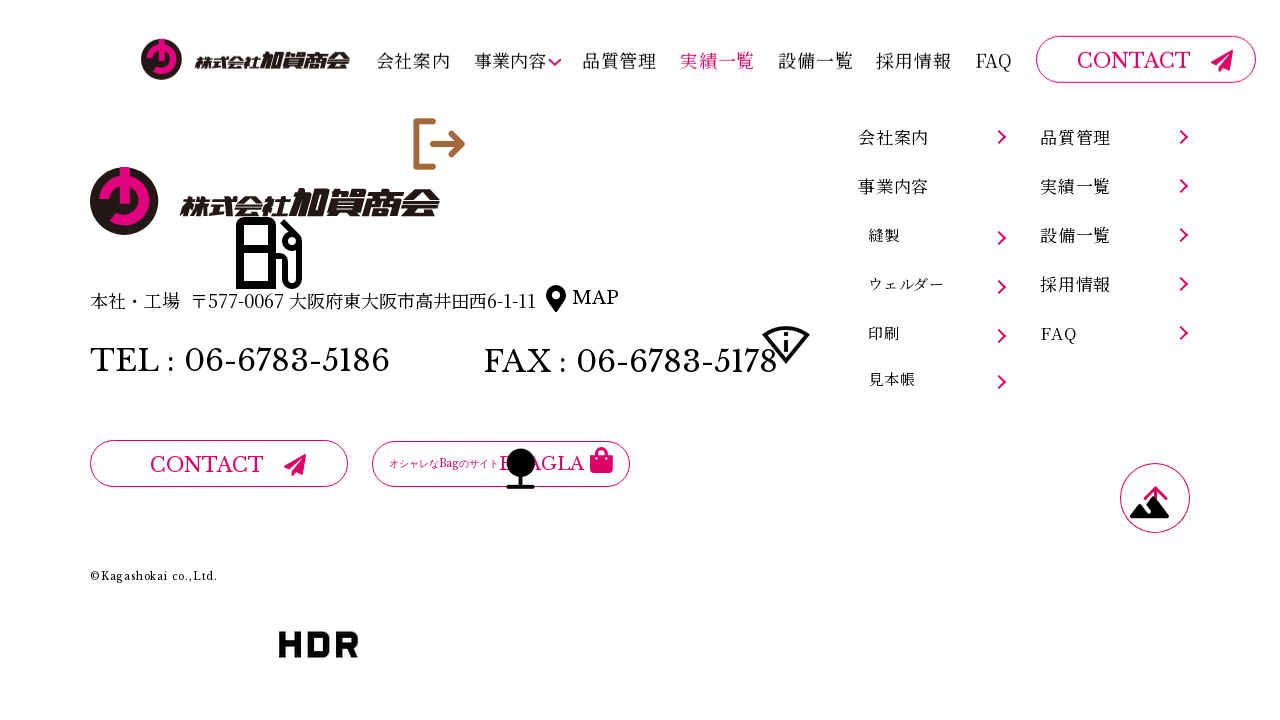 The width and height of the screenshot is (1280, 720). What do you see at coordinates (786, 344) in the screenshot?
I see `view wifi network information` at bounding box center [786, 344].